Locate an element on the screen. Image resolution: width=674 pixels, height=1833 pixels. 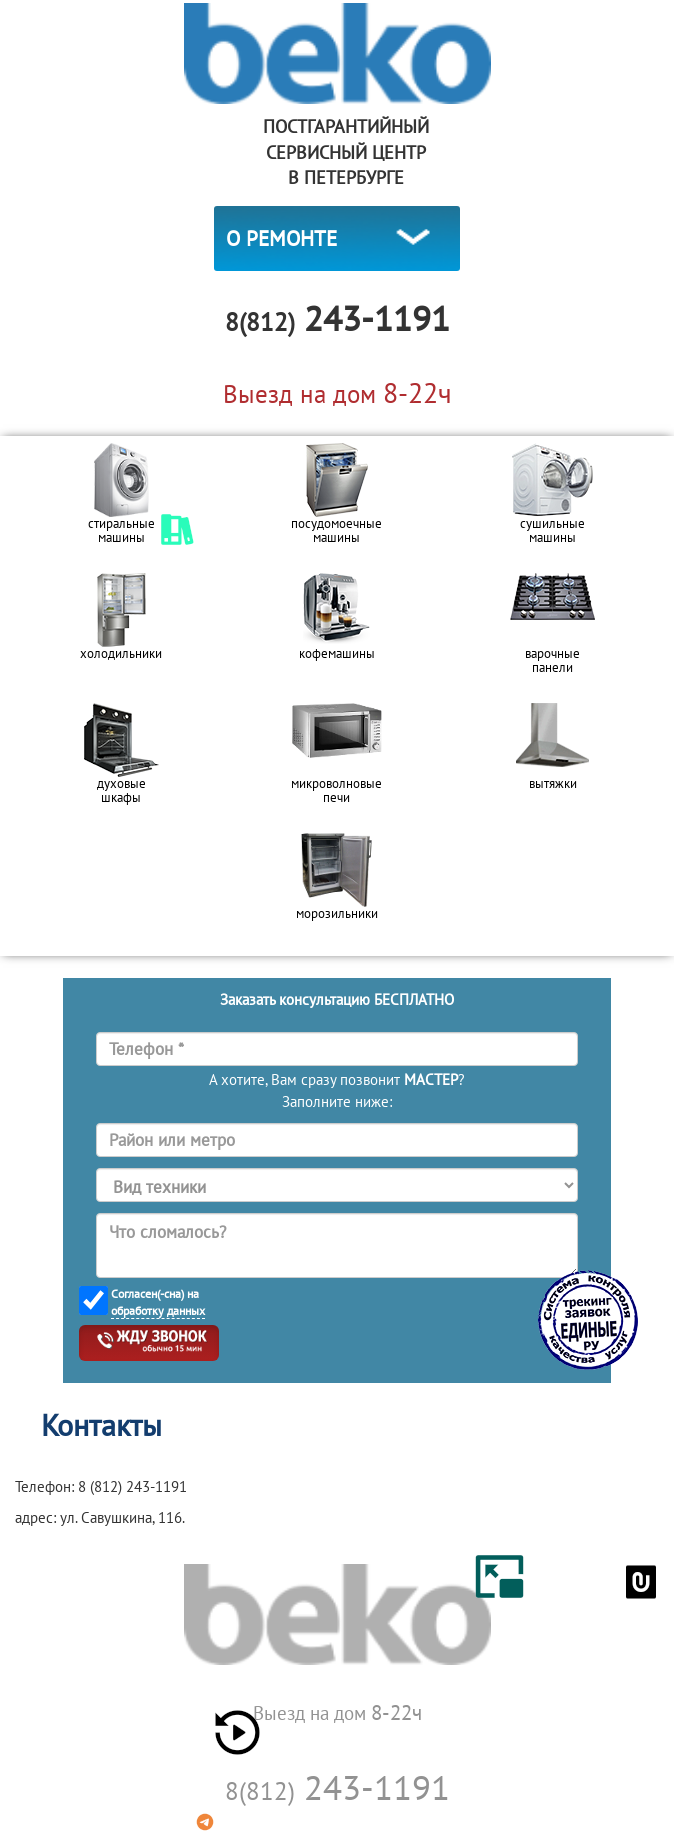
open Telegram messaging app is located at coordinates (205, 1822).